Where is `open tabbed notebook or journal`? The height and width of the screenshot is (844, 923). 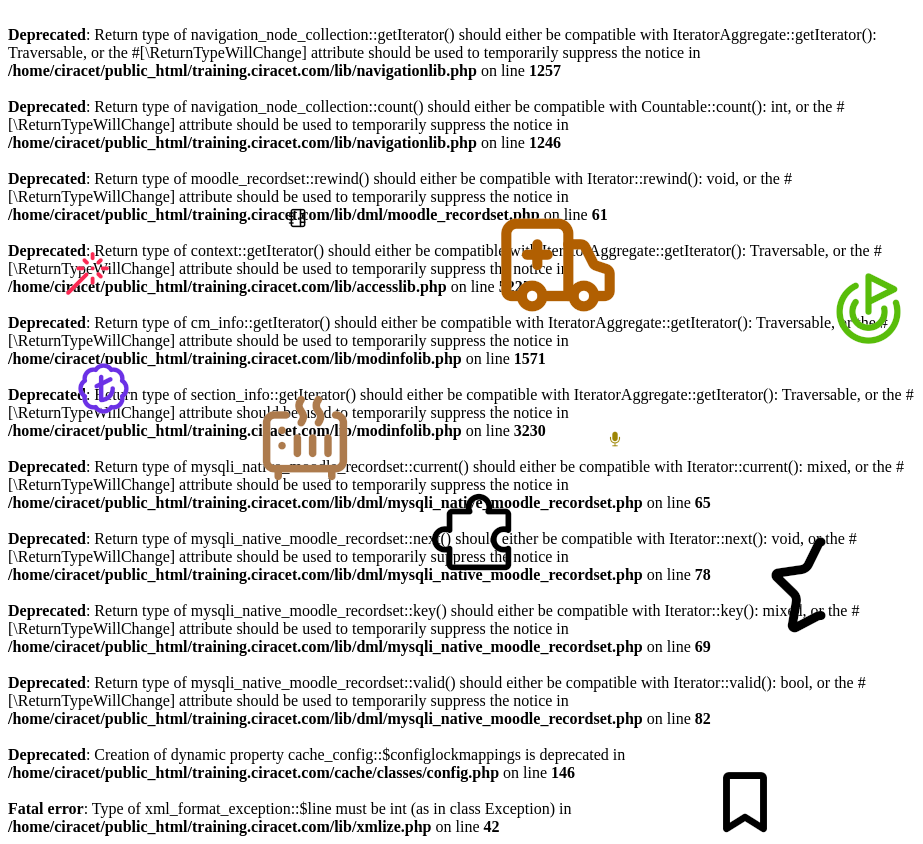 open tabbed notebook or journal is located at coordinates (298, 218).